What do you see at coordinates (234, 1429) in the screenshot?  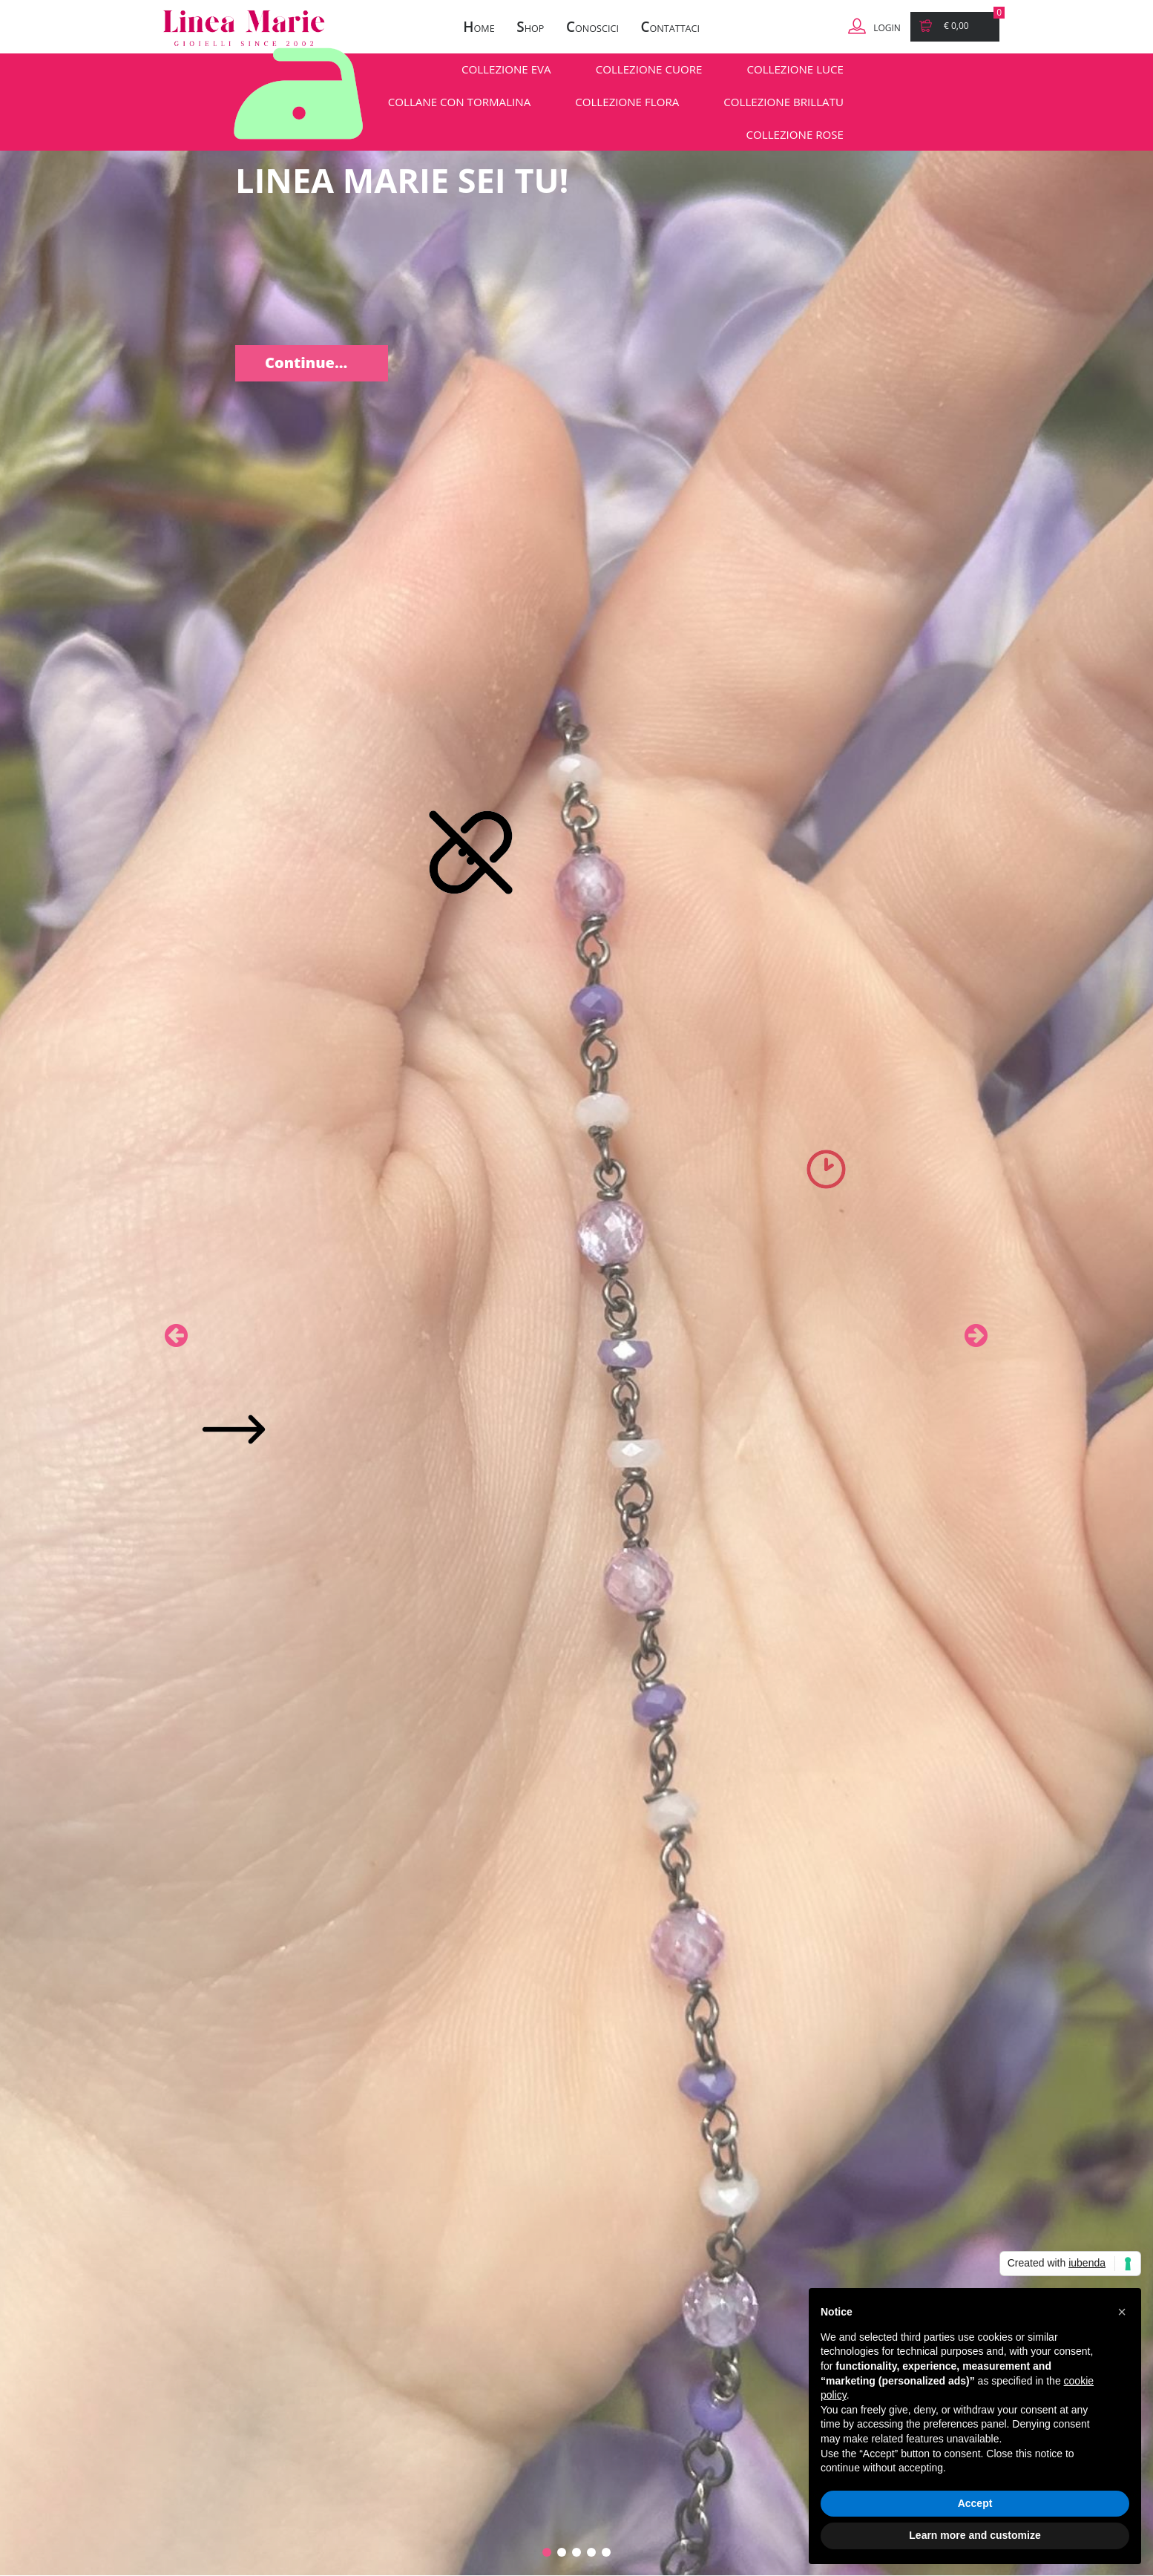 I see `proceed to the next step` at bounding box center [234, 1429].